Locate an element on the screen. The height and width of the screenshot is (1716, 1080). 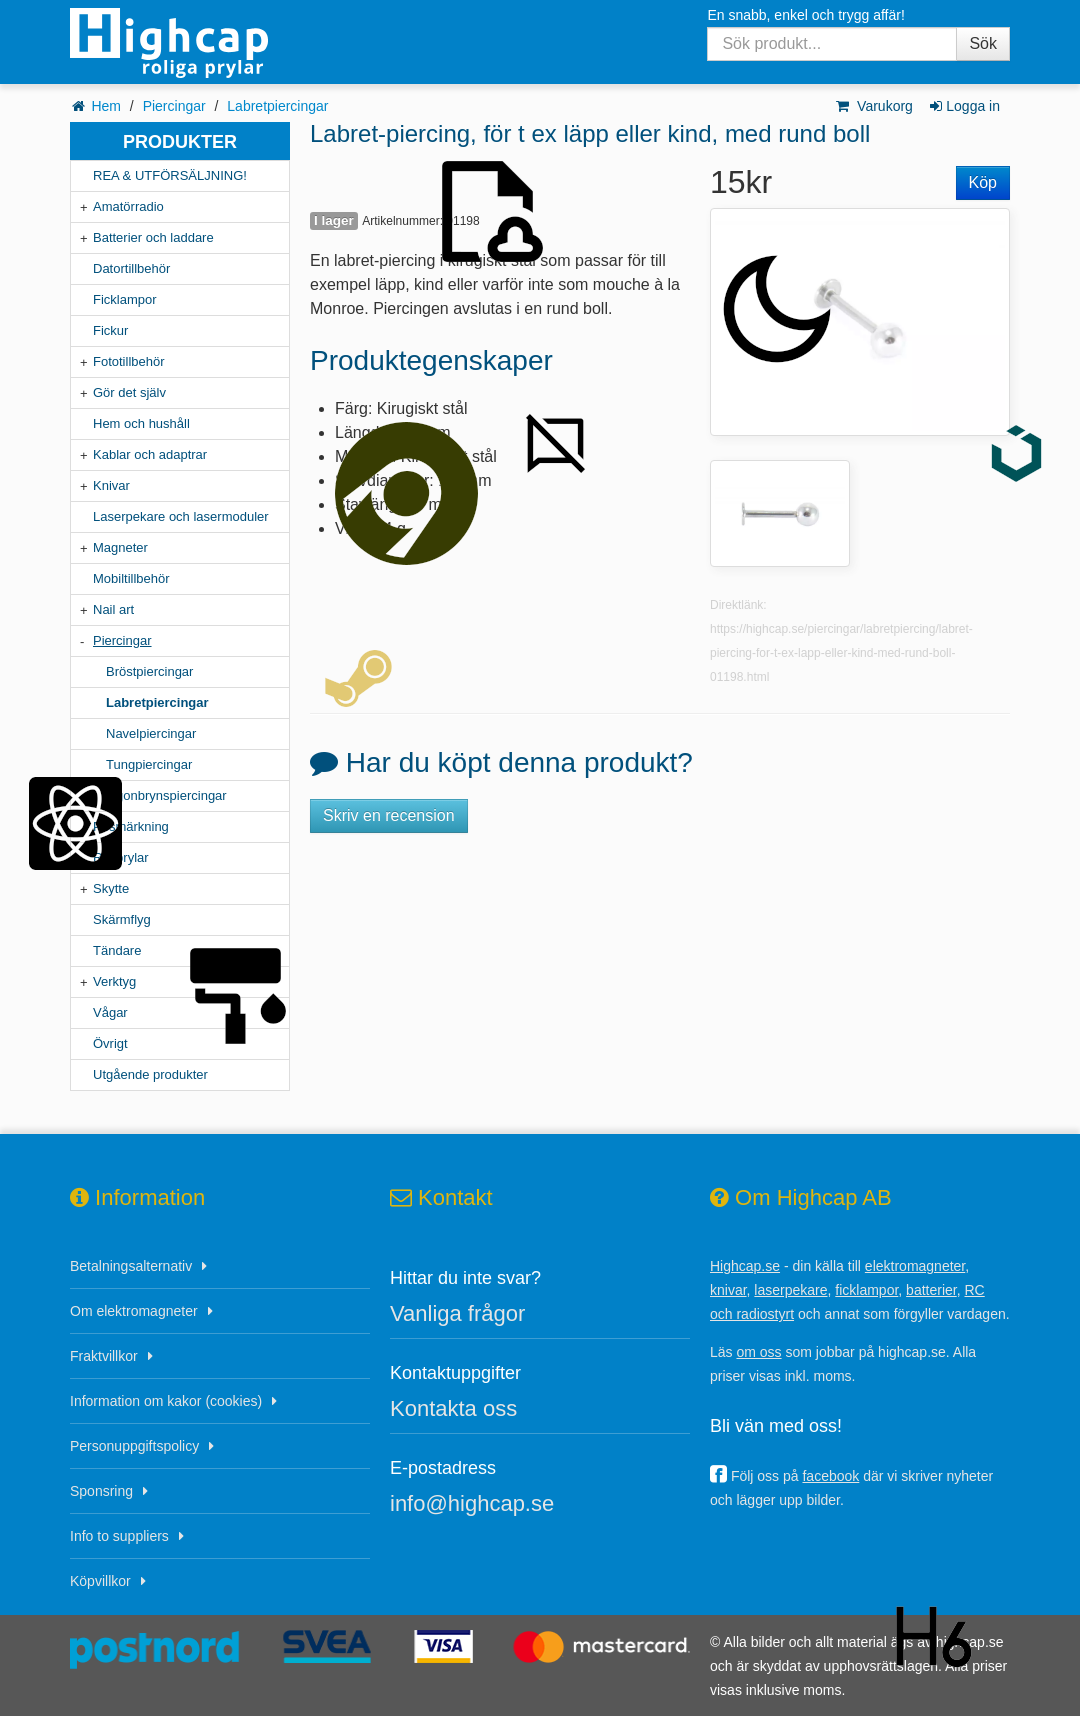
access painting or drawing tools is located at coordinates (235, 993).